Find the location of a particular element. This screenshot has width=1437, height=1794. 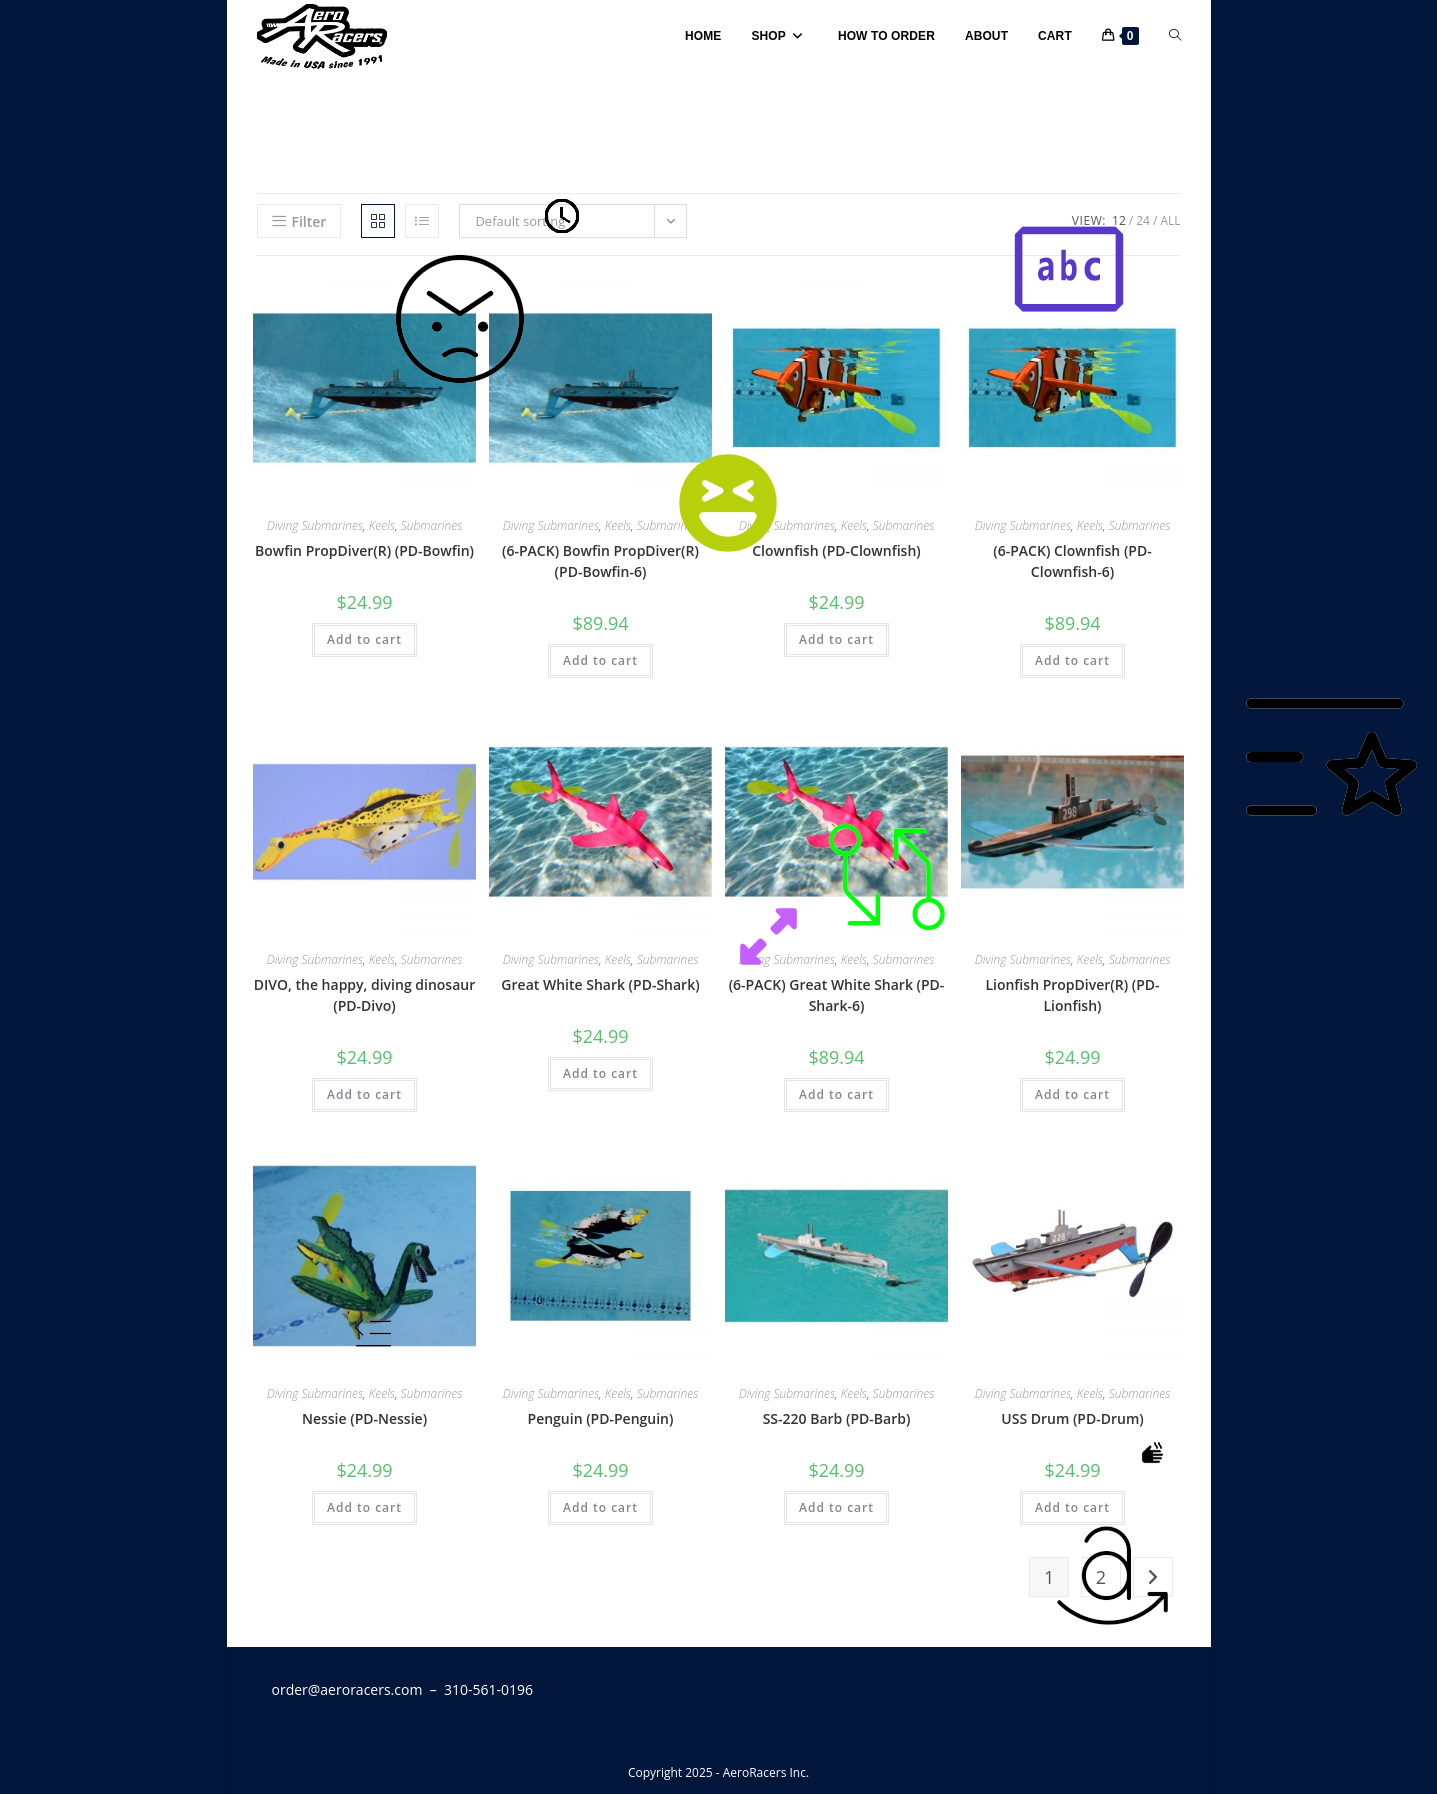

decrease text indentation is located at coordinates (373, 1333).